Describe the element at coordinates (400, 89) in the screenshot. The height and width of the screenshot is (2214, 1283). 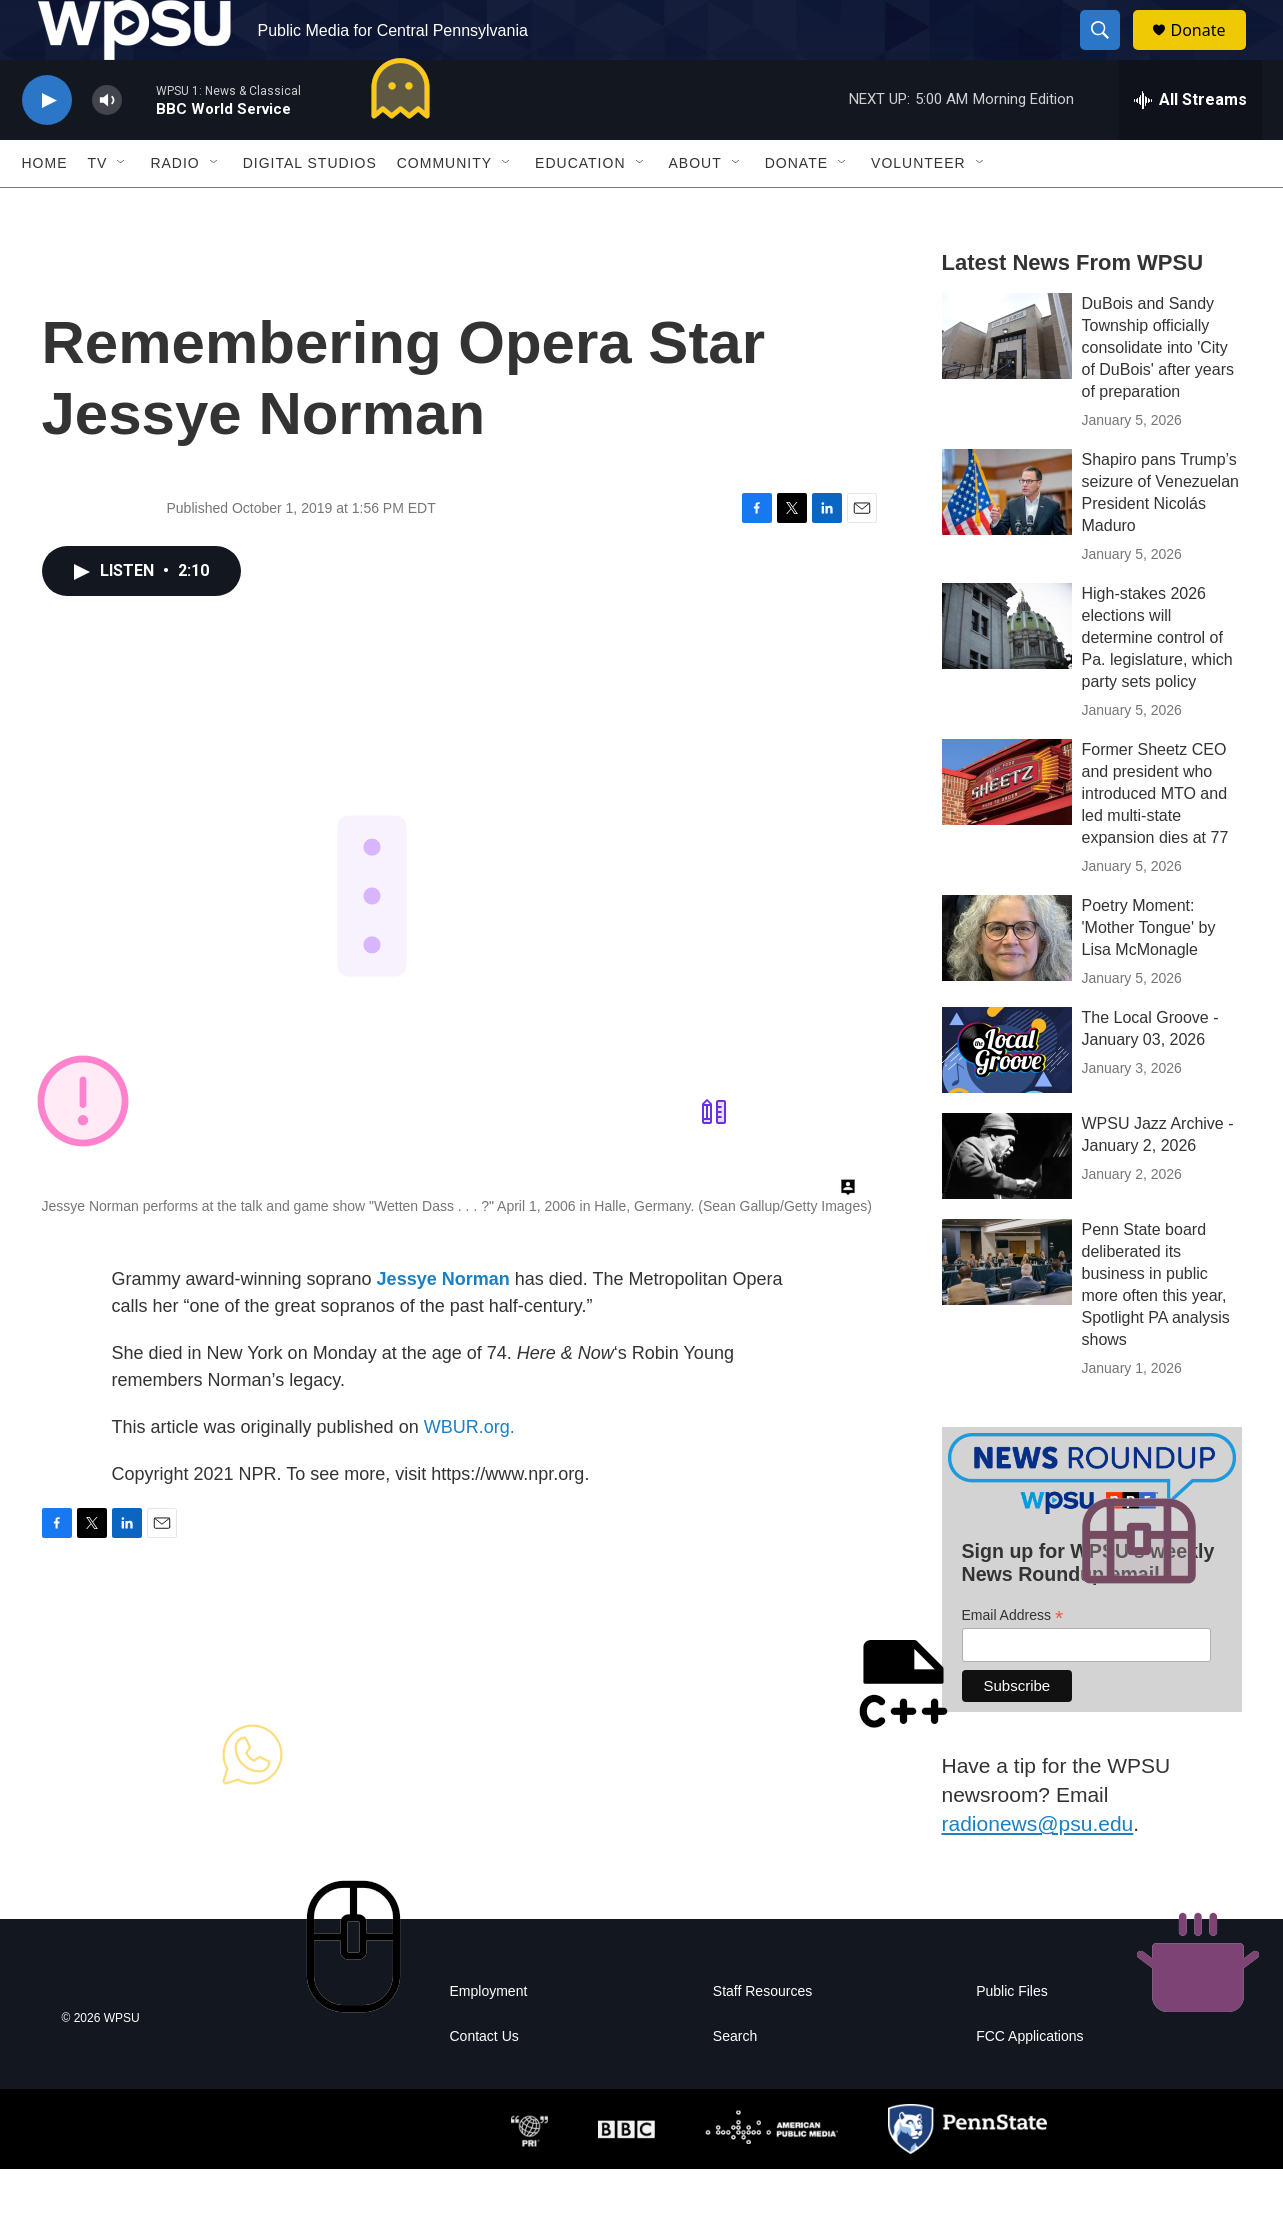
I see `toggle ghost mode or invisible status` at that location.